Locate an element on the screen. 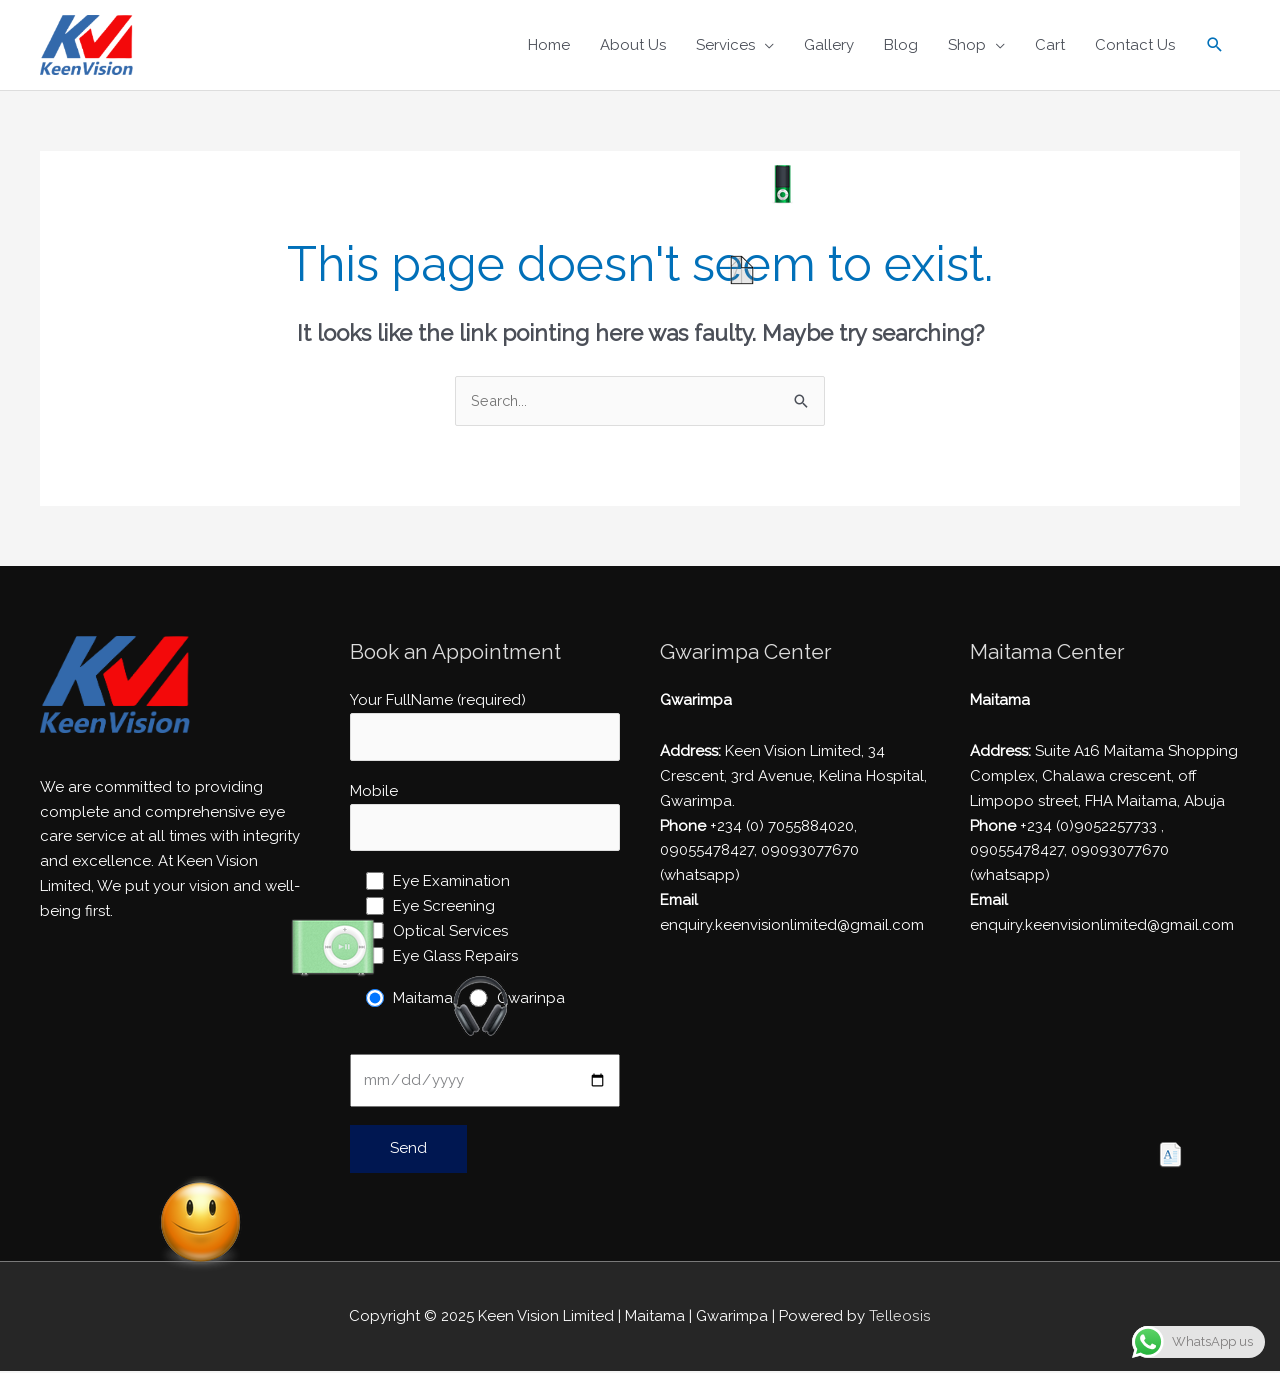 Image resolution: width=1280 pixels, height=1373 pixels. iPod shuffle device connected is located at coordinates (333, 932).